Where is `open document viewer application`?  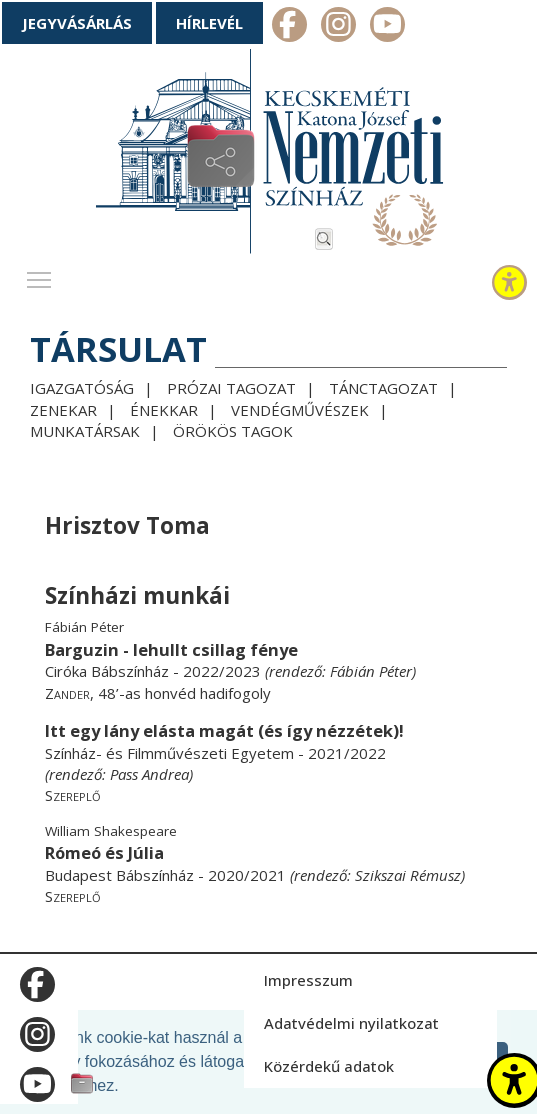 open document viewer application is located at coordinates (324, 239).